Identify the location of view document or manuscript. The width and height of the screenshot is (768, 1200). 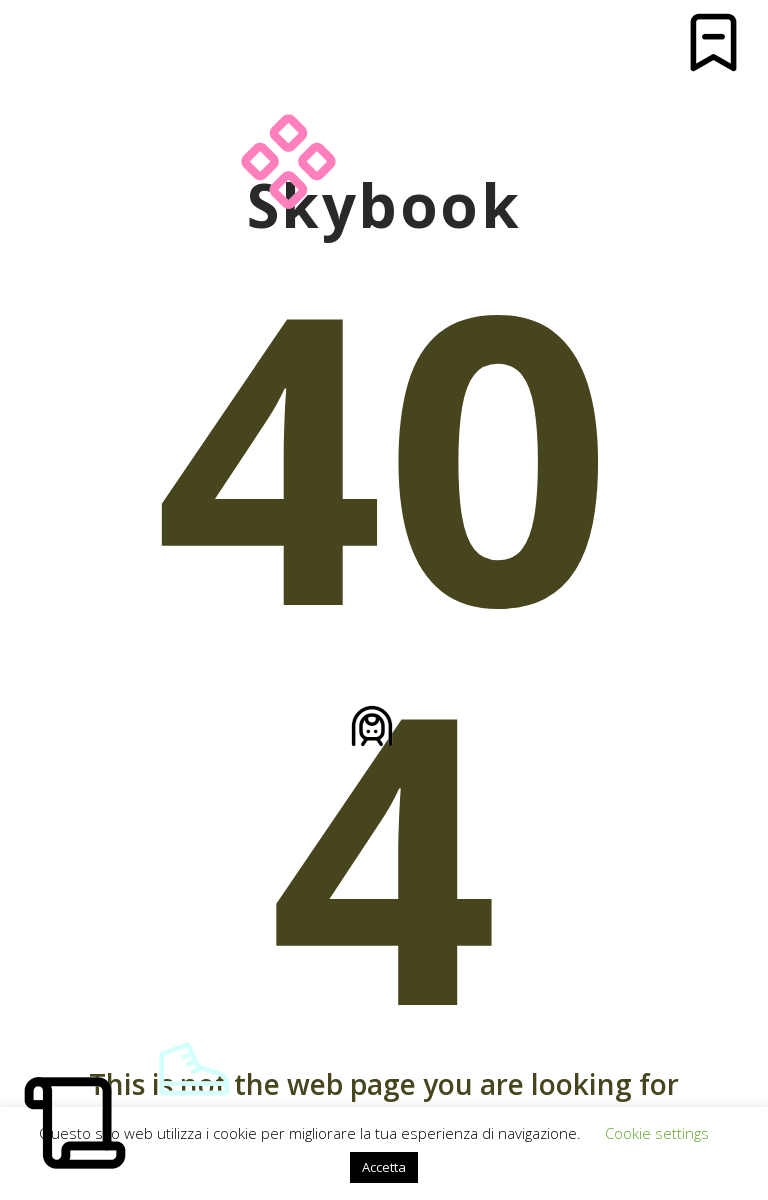
(75, 1123).